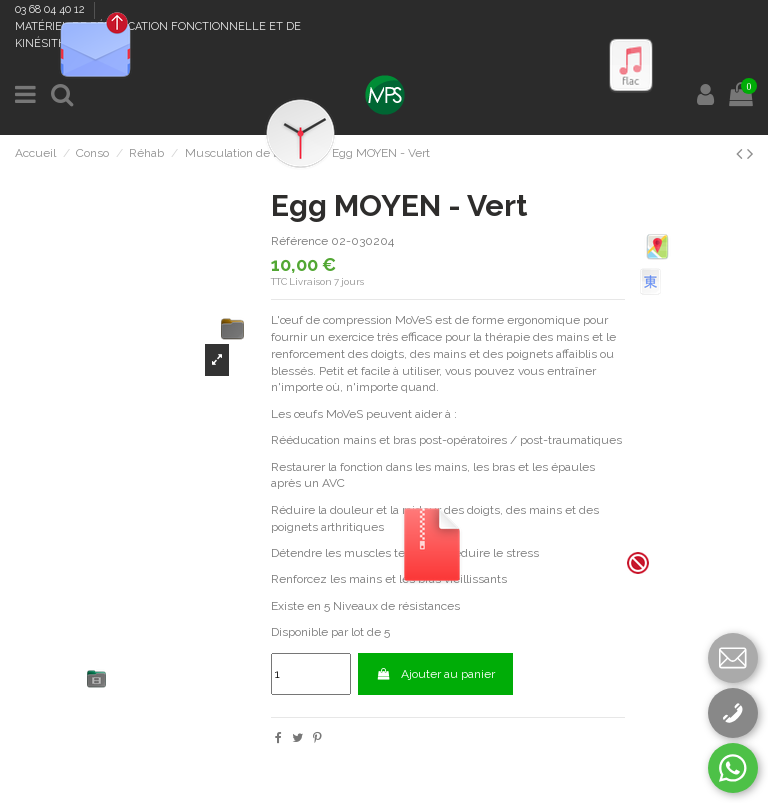 The image size is (768, 803). I want to click on delete selected email message, so click(638, 563).